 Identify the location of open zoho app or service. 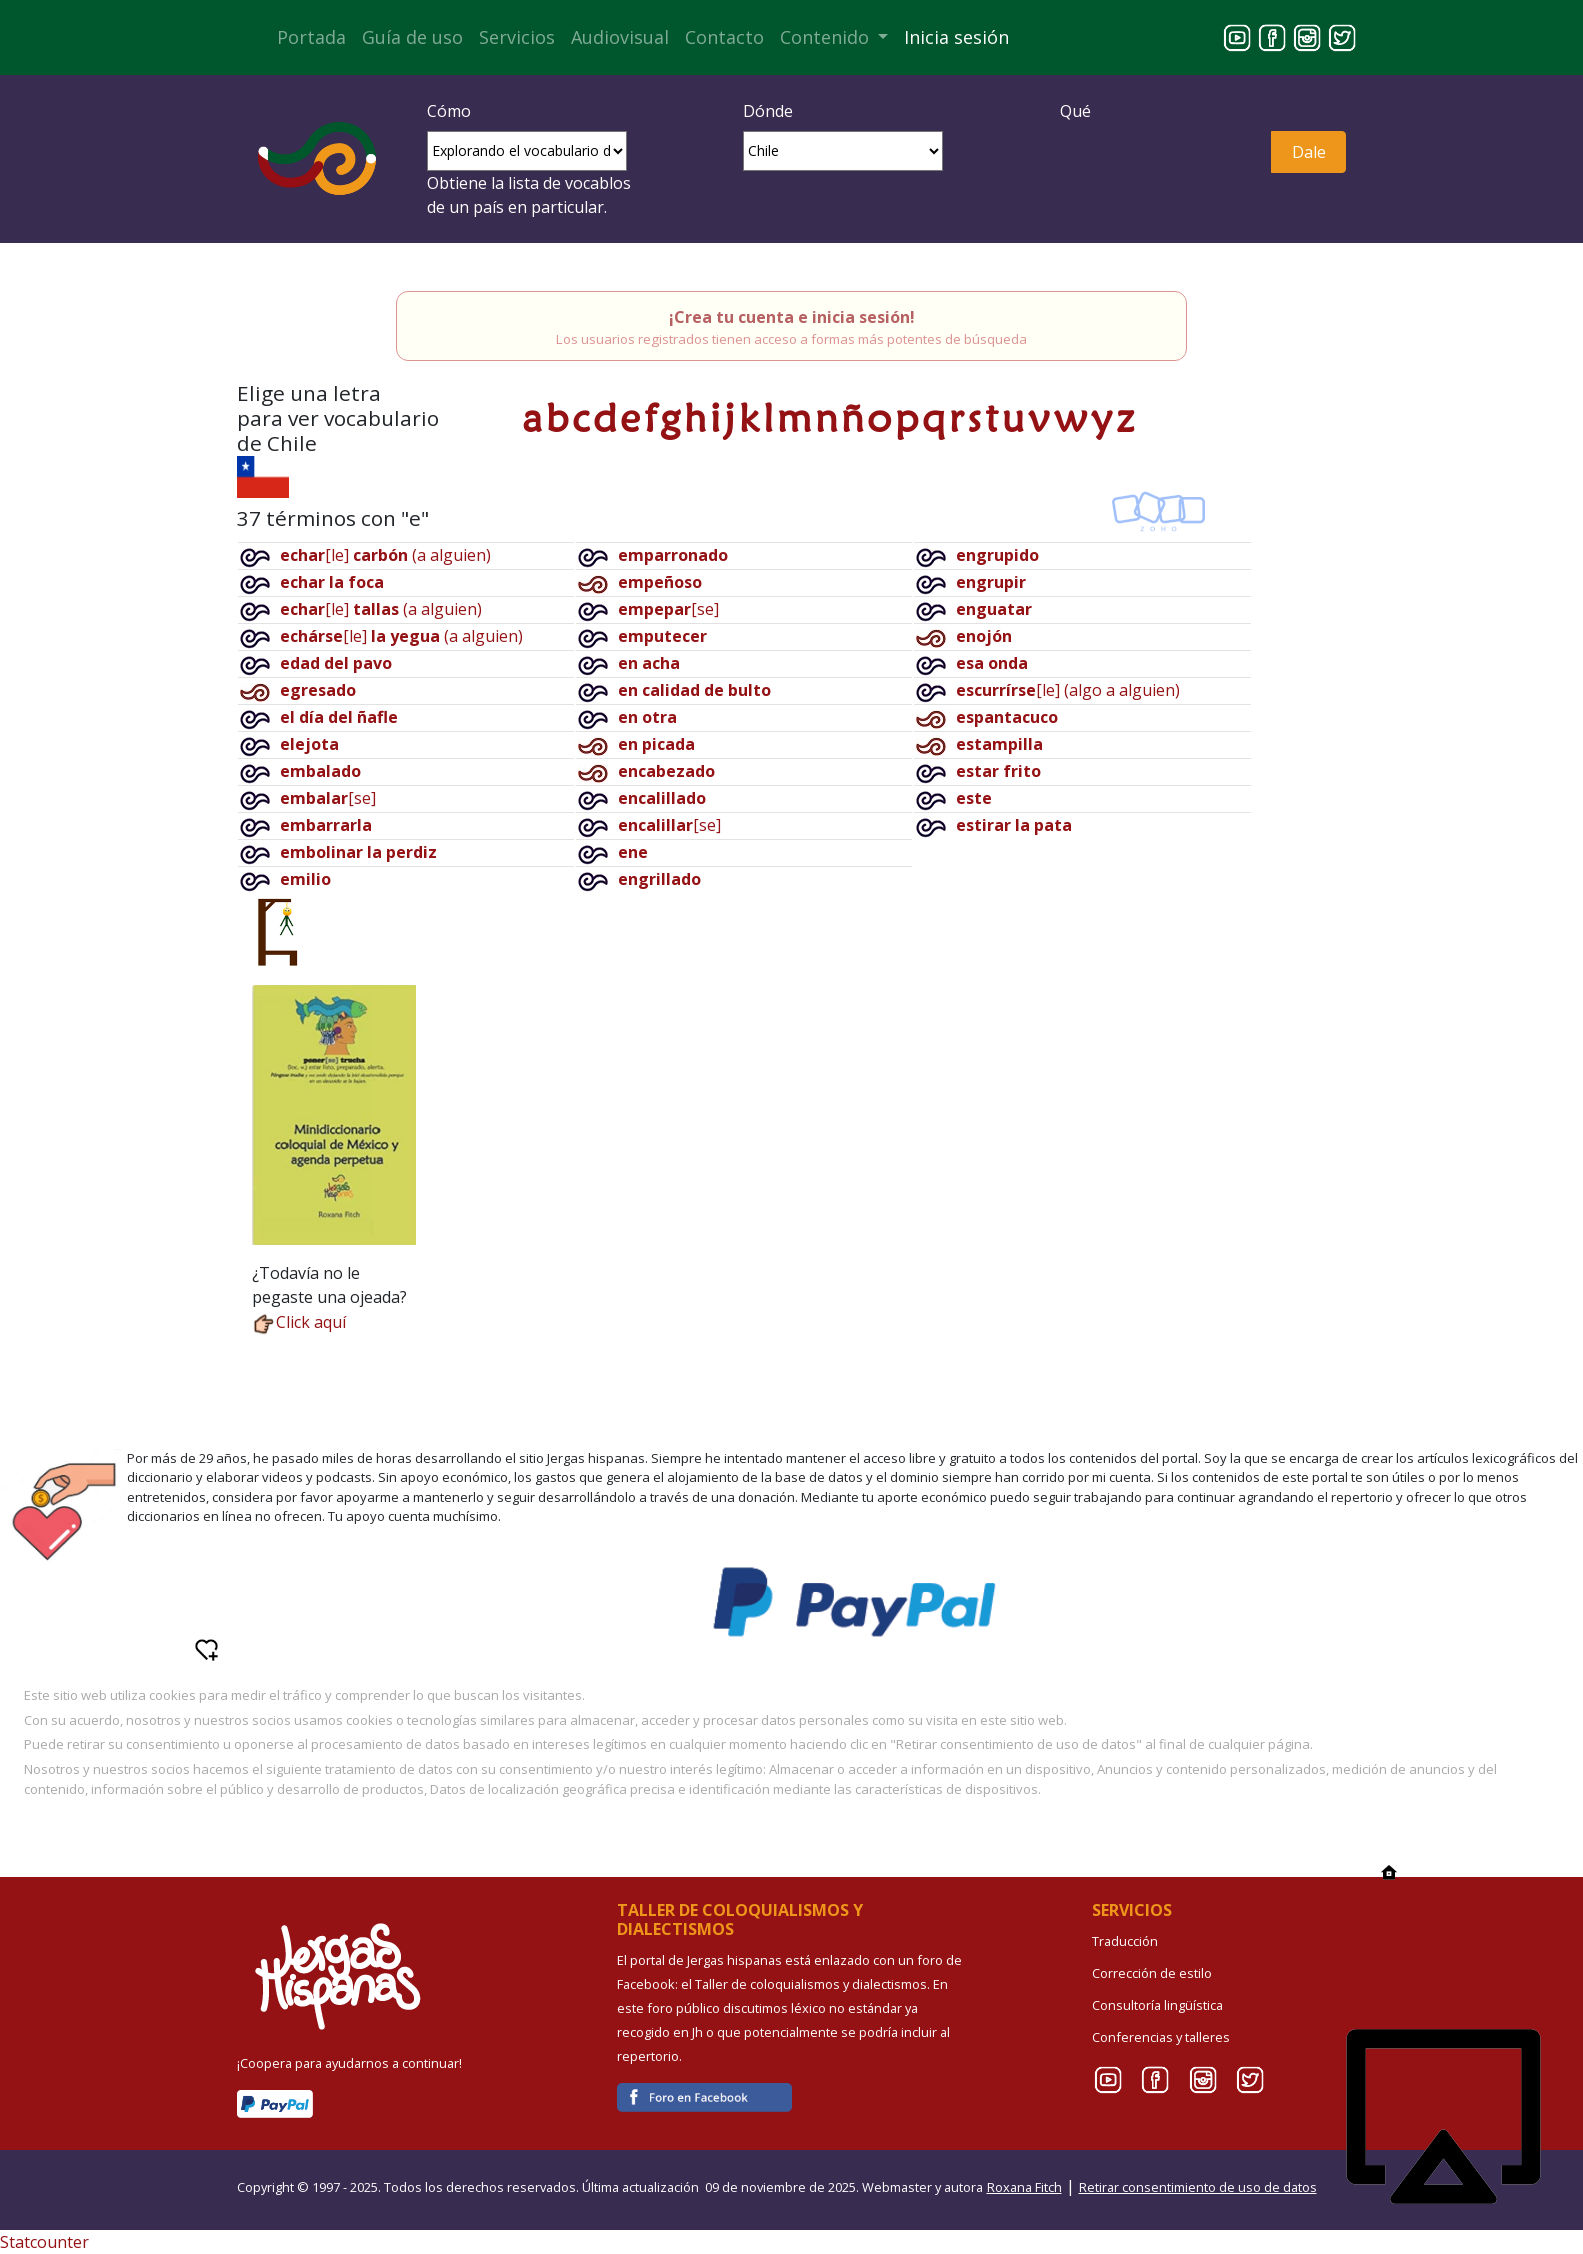
(1158, 511).